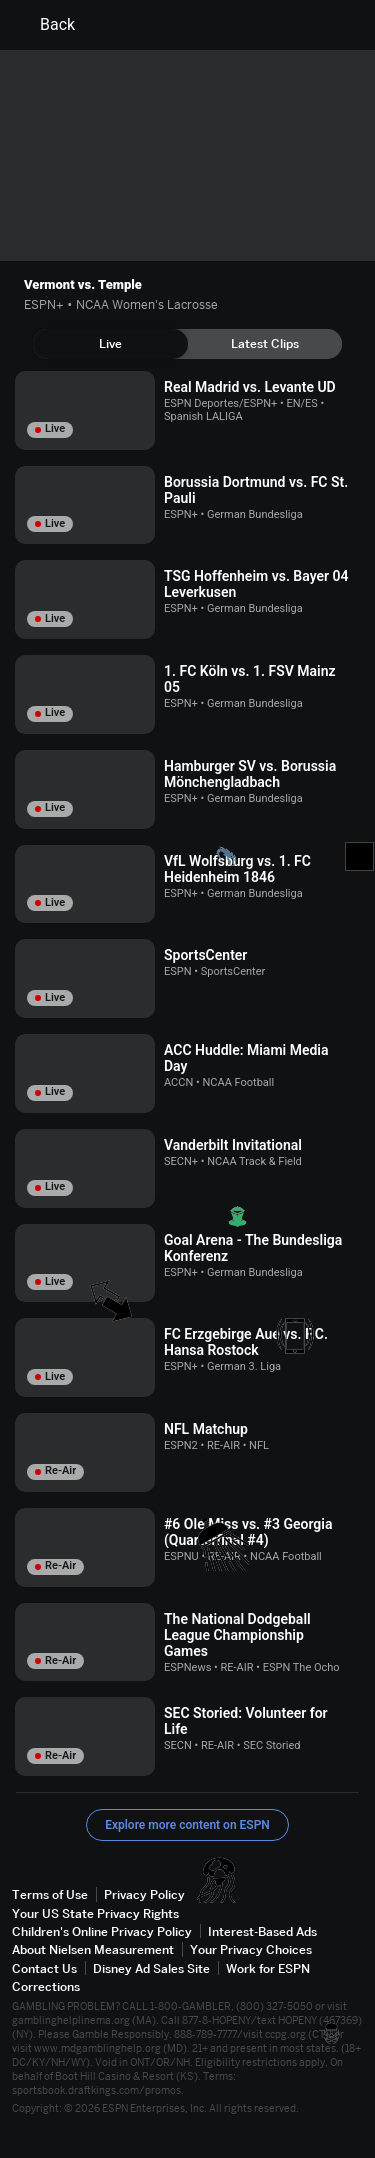 The width and height of the screenshot is (375, 2158). Describe the element at coordinates (111, 1301) in the screenshot. I see `switch between two states or modes` at that location.